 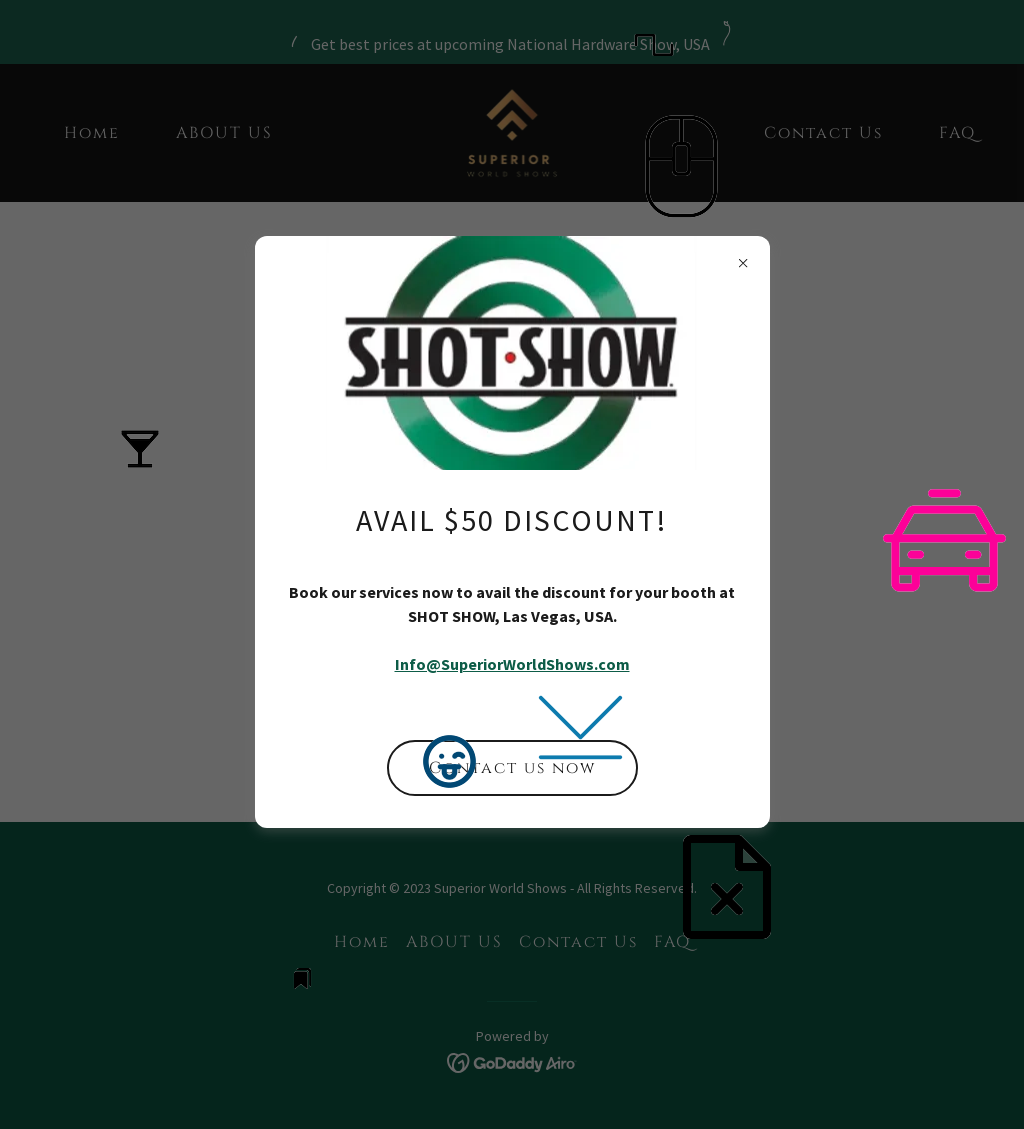 I want to click on delete or remove a file, so click(x=727, y=887).